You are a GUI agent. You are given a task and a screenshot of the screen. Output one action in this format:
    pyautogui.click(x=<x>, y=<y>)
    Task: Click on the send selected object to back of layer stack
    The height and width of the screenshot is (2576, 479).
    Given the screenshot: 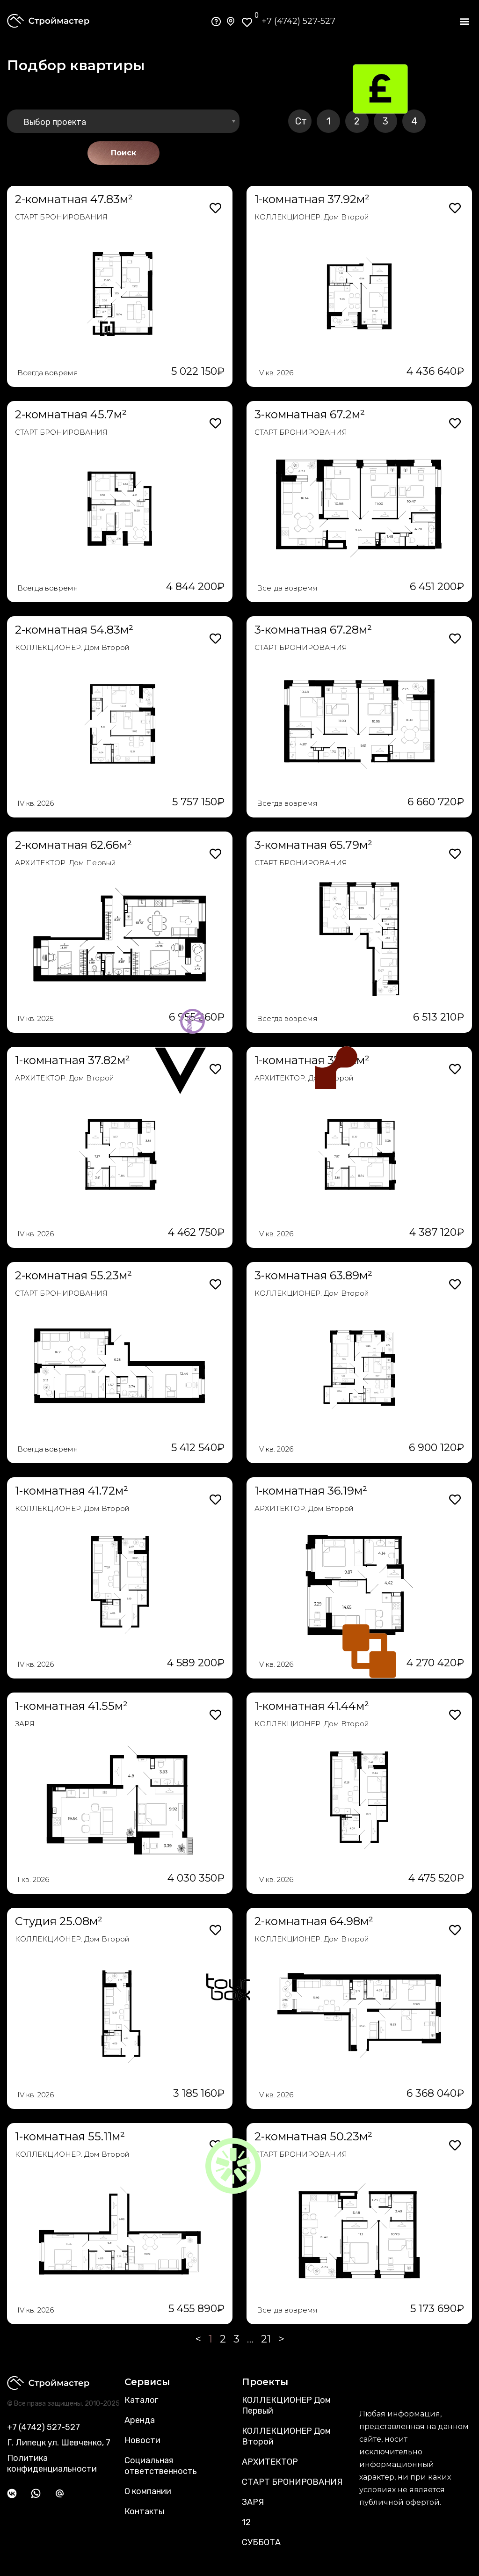 What is the action you would take?
    pyautogui.click(x=369, y=1651)
    